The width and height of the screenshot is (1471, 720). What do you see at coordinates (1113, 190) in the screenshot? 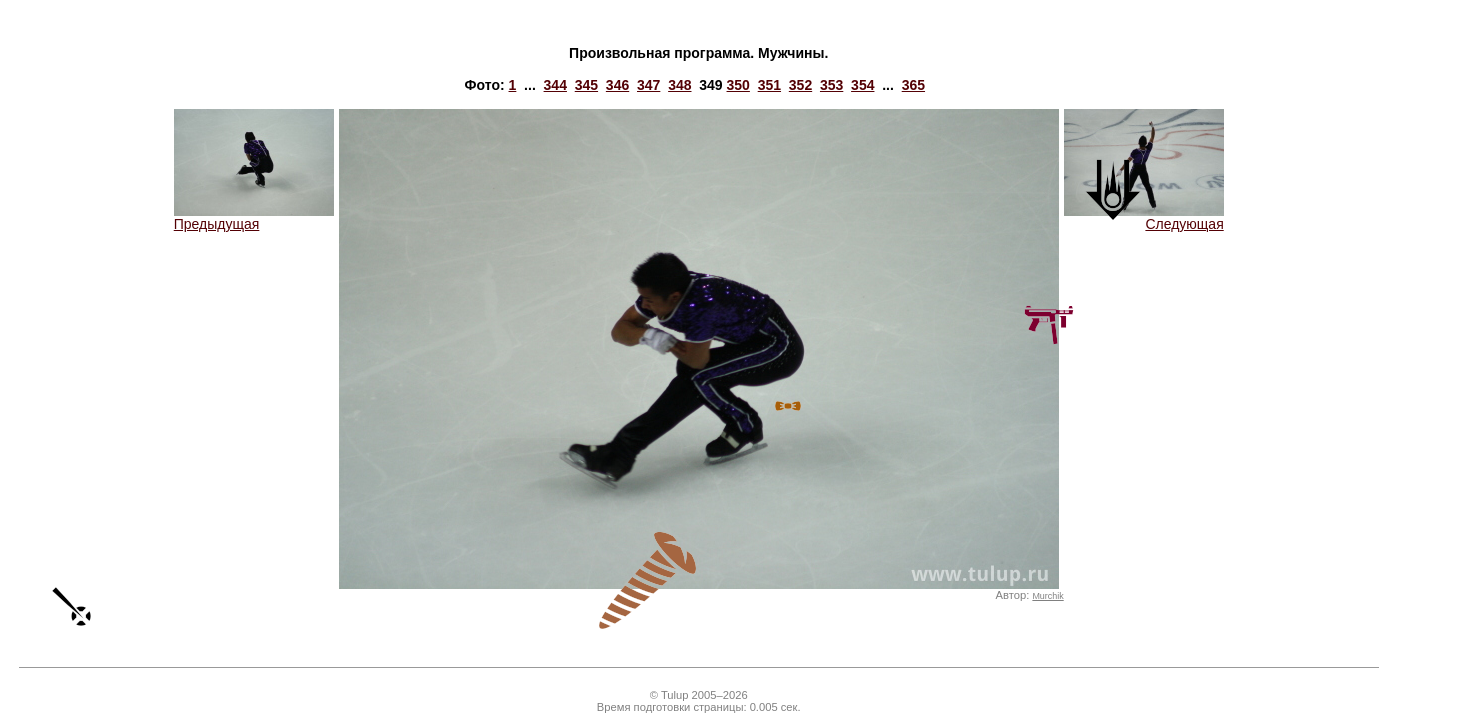
I see `indicates falling rock hazard or danger zone` at bounding box center [1113, 190].